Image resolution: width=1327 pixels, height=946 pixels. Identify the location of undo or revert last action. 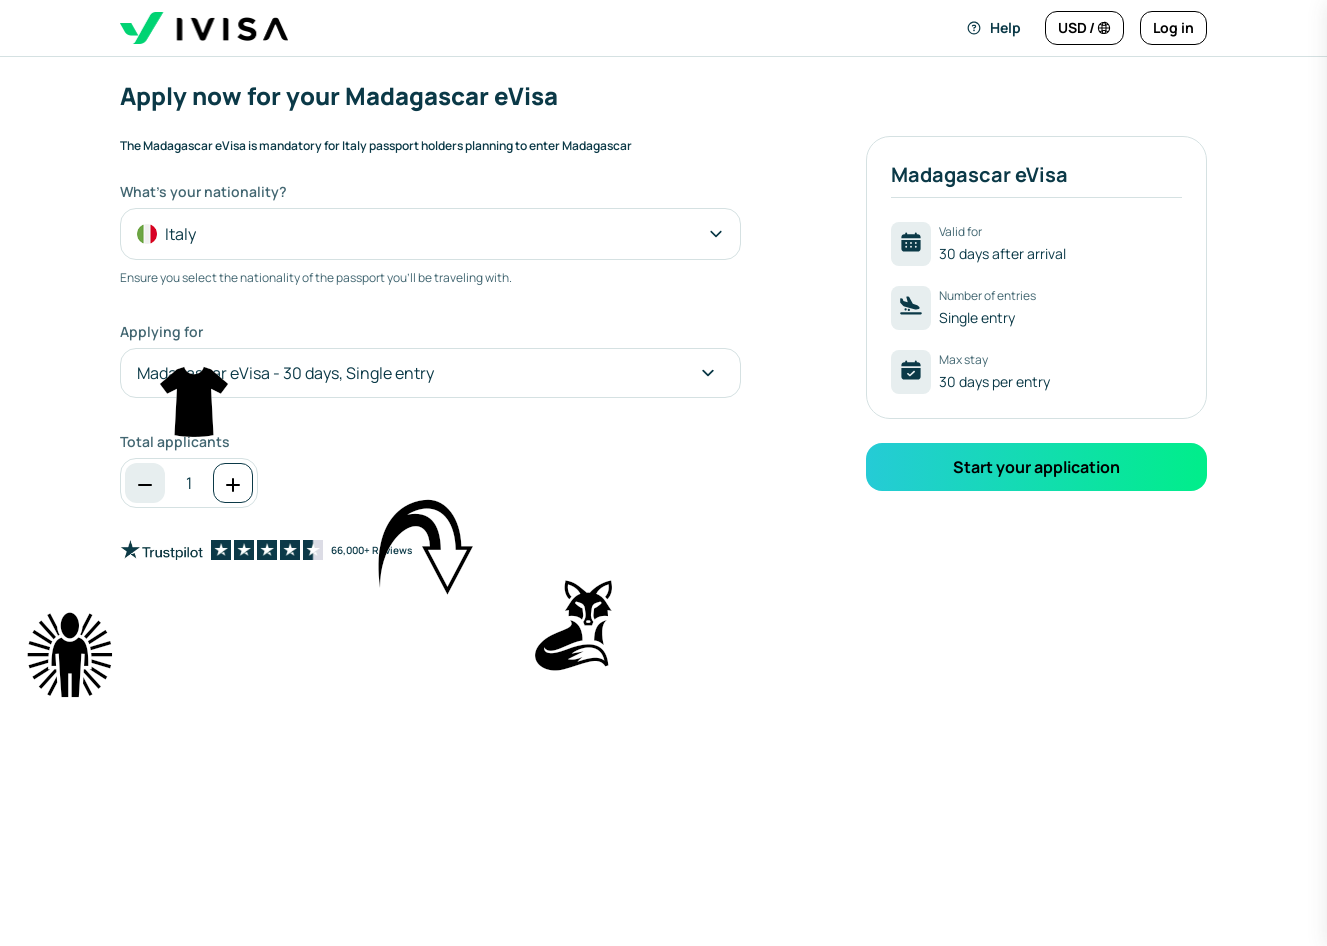
(425, 547).